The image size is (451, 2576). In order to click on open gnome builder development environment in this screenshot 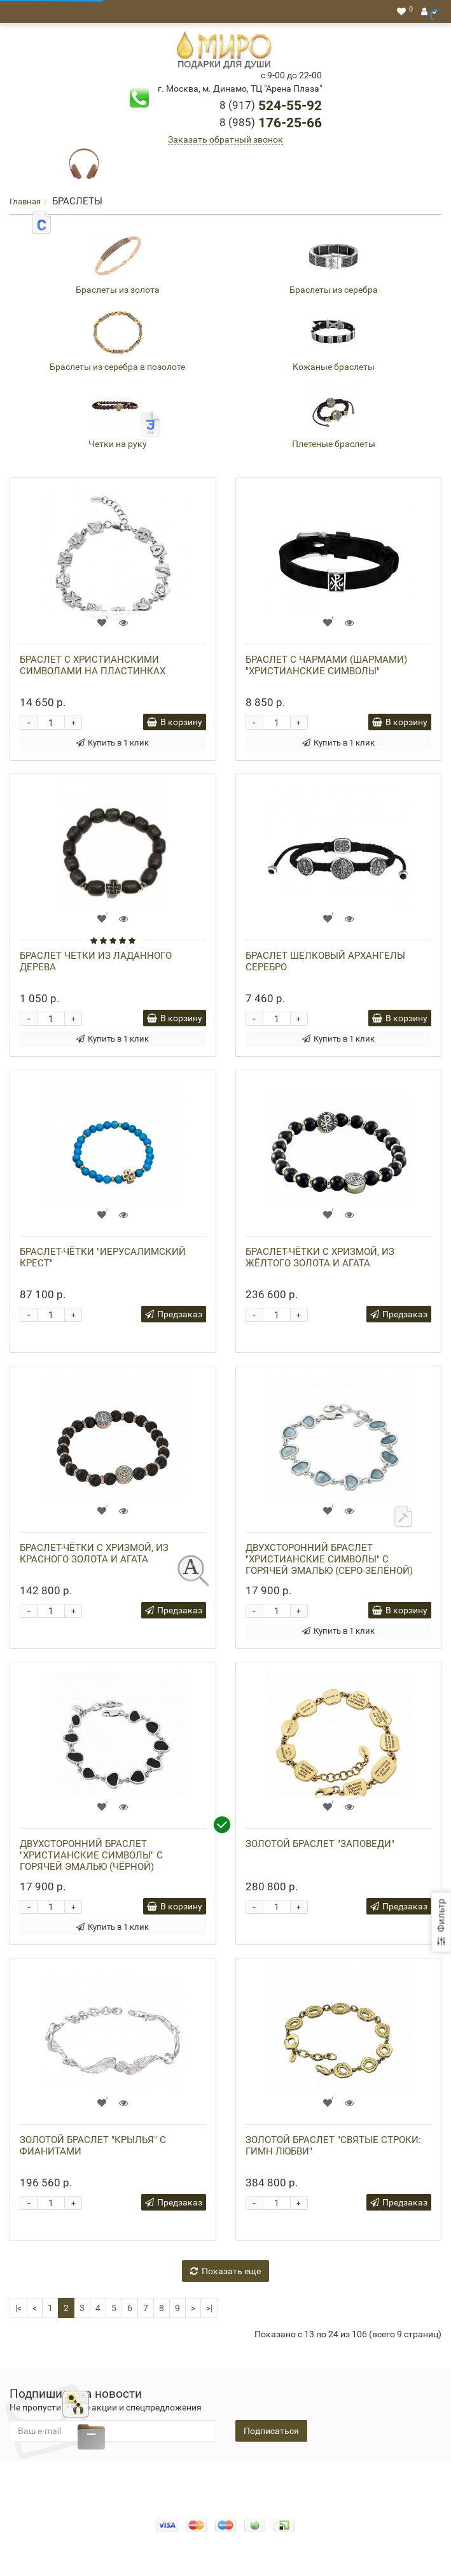, I will do `click(76, 2404)`.